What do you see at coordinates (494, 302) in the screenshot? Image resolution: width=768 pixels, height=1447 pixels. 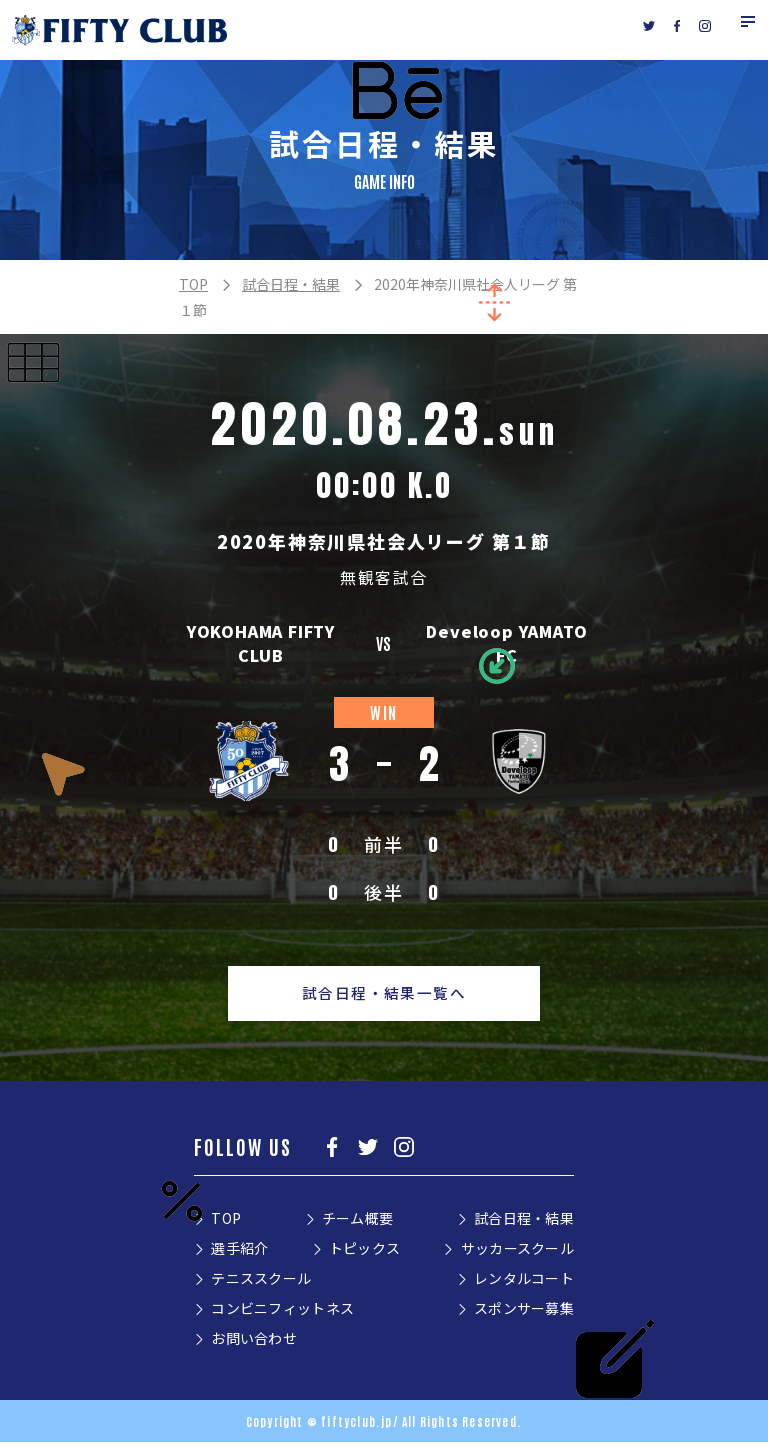 I see `expand collapsed content` at bounding box center [494, 302].